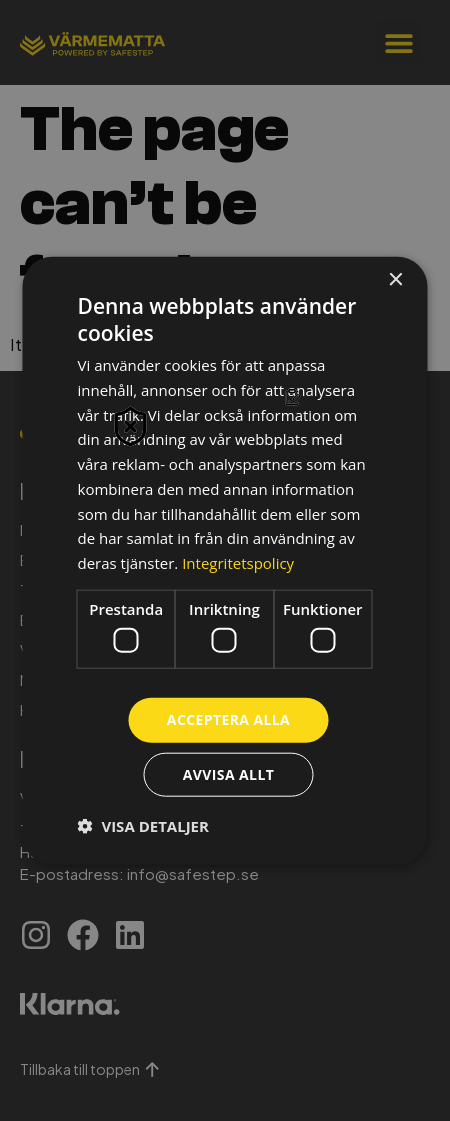  I want to click on edit or fill out a form, so click(292, 397).